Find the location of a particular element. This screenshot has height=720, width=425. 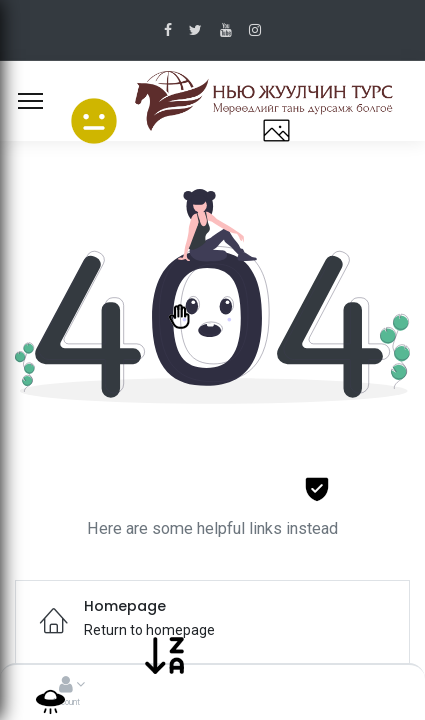

view image or photo is located at coordinates (276, 130).